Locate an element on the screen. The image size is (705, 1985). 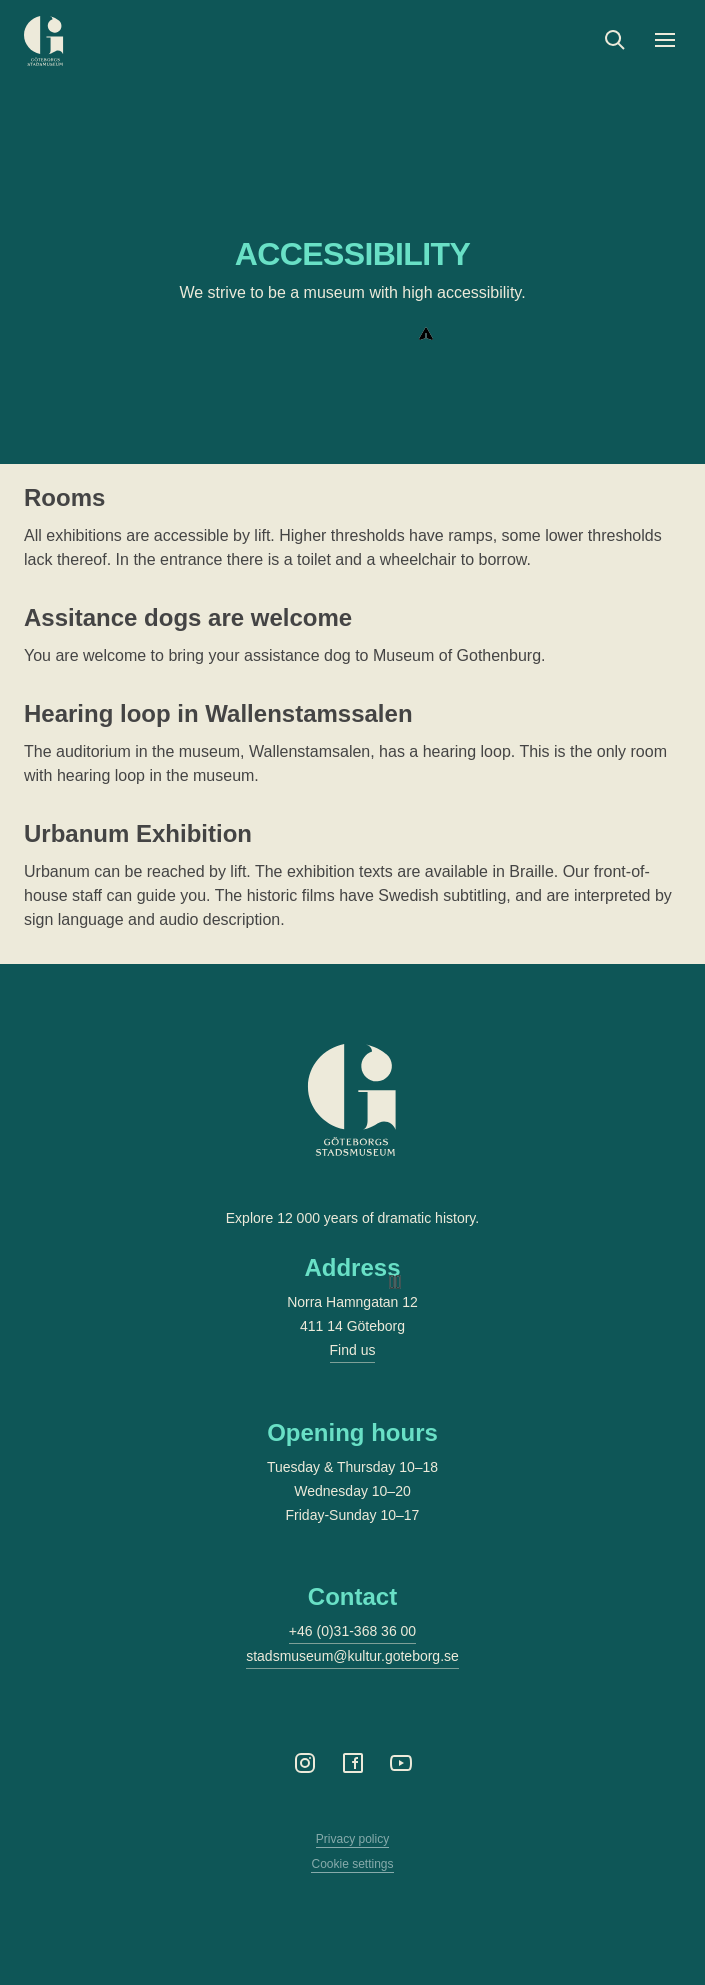
switch to column view layout is located at coordinates (395, 1282).